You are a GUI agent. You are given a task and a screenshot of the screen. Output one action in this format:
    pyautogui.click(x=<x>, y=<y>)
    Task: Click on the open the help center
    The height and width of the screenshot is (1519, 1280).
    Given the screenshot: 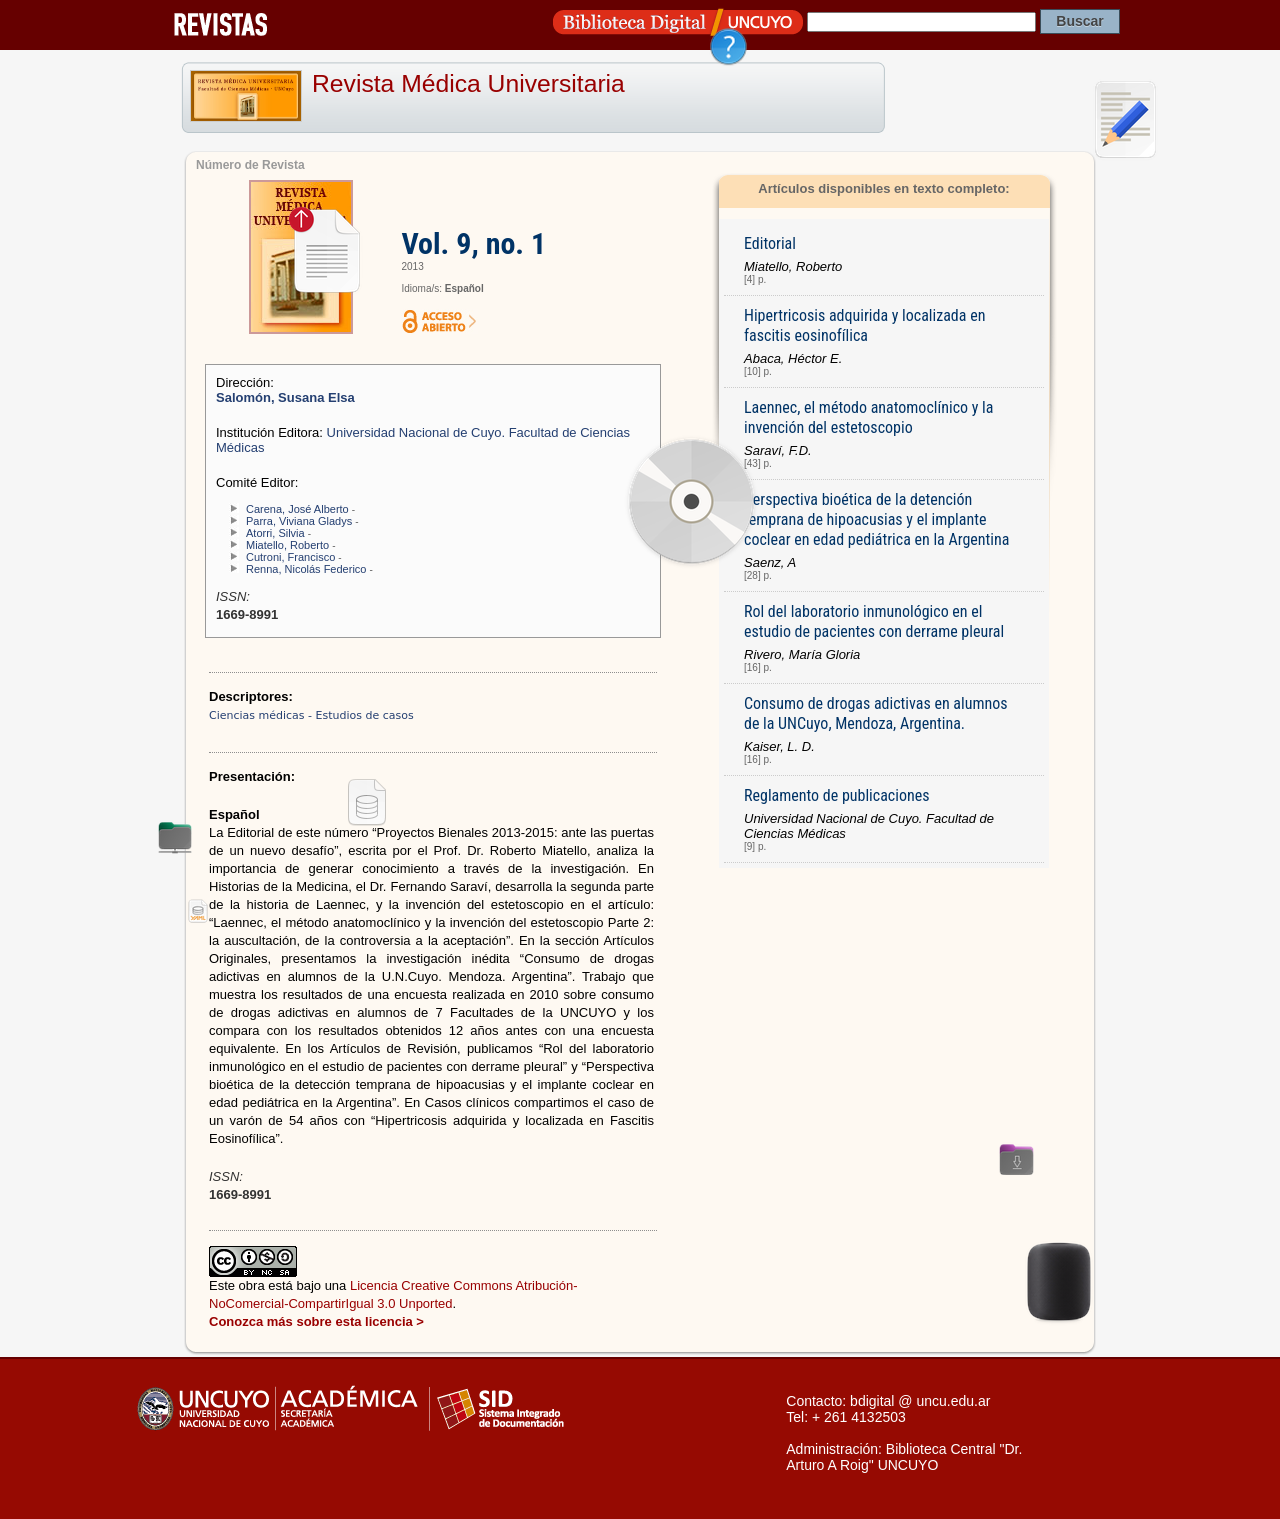 What is the action you would take?
    pyautogui.click(x=728, y=46)
    